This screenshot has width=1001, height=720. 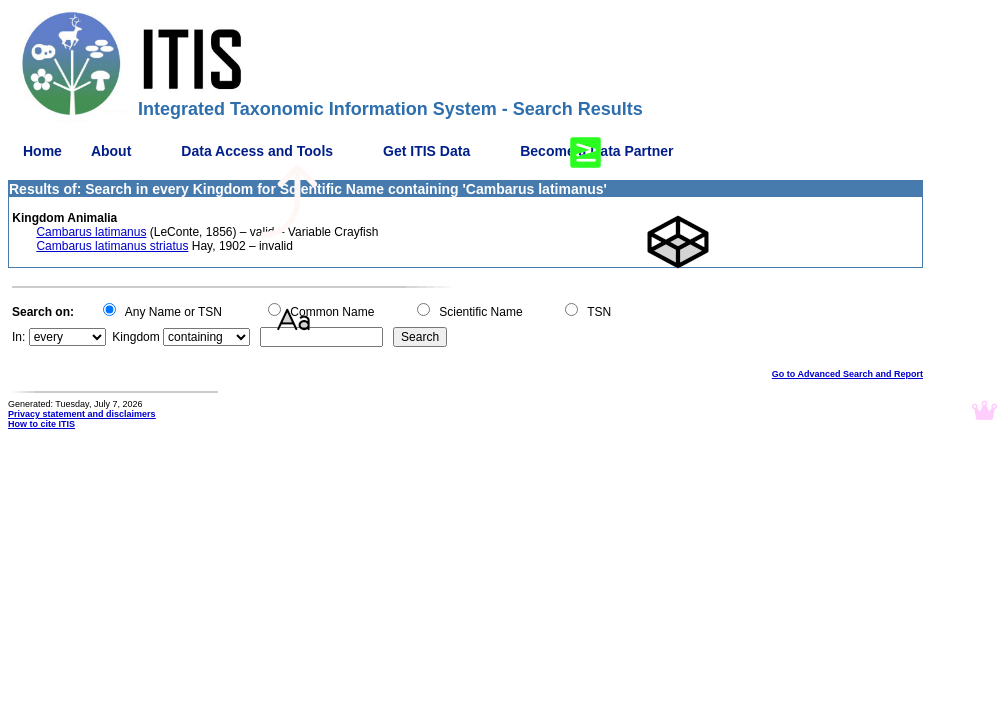 I want to click on indicates premium or VIP membership status, so click(x=984, y=411).